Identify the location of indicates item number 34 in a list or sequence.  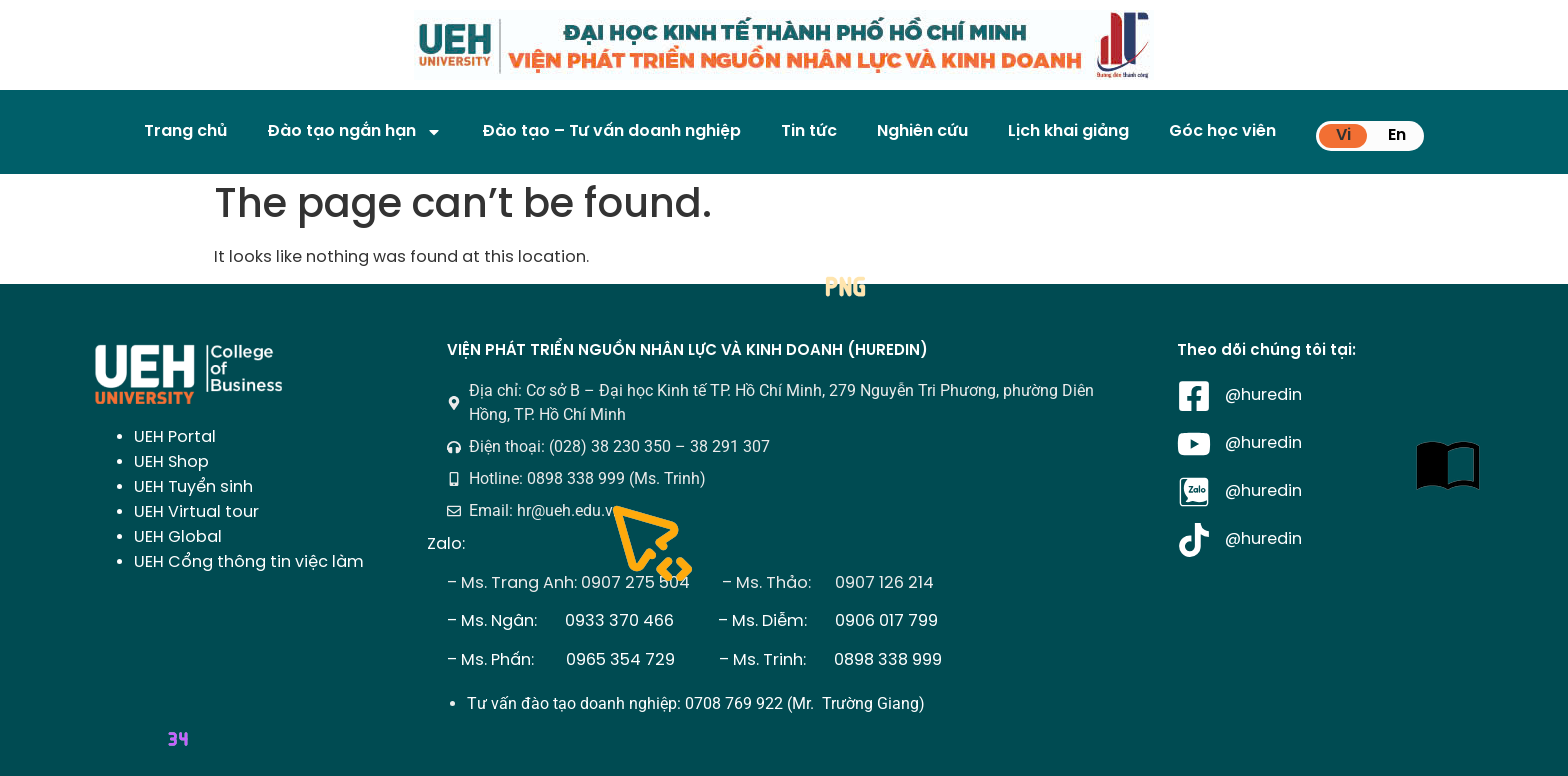
(178, 739).